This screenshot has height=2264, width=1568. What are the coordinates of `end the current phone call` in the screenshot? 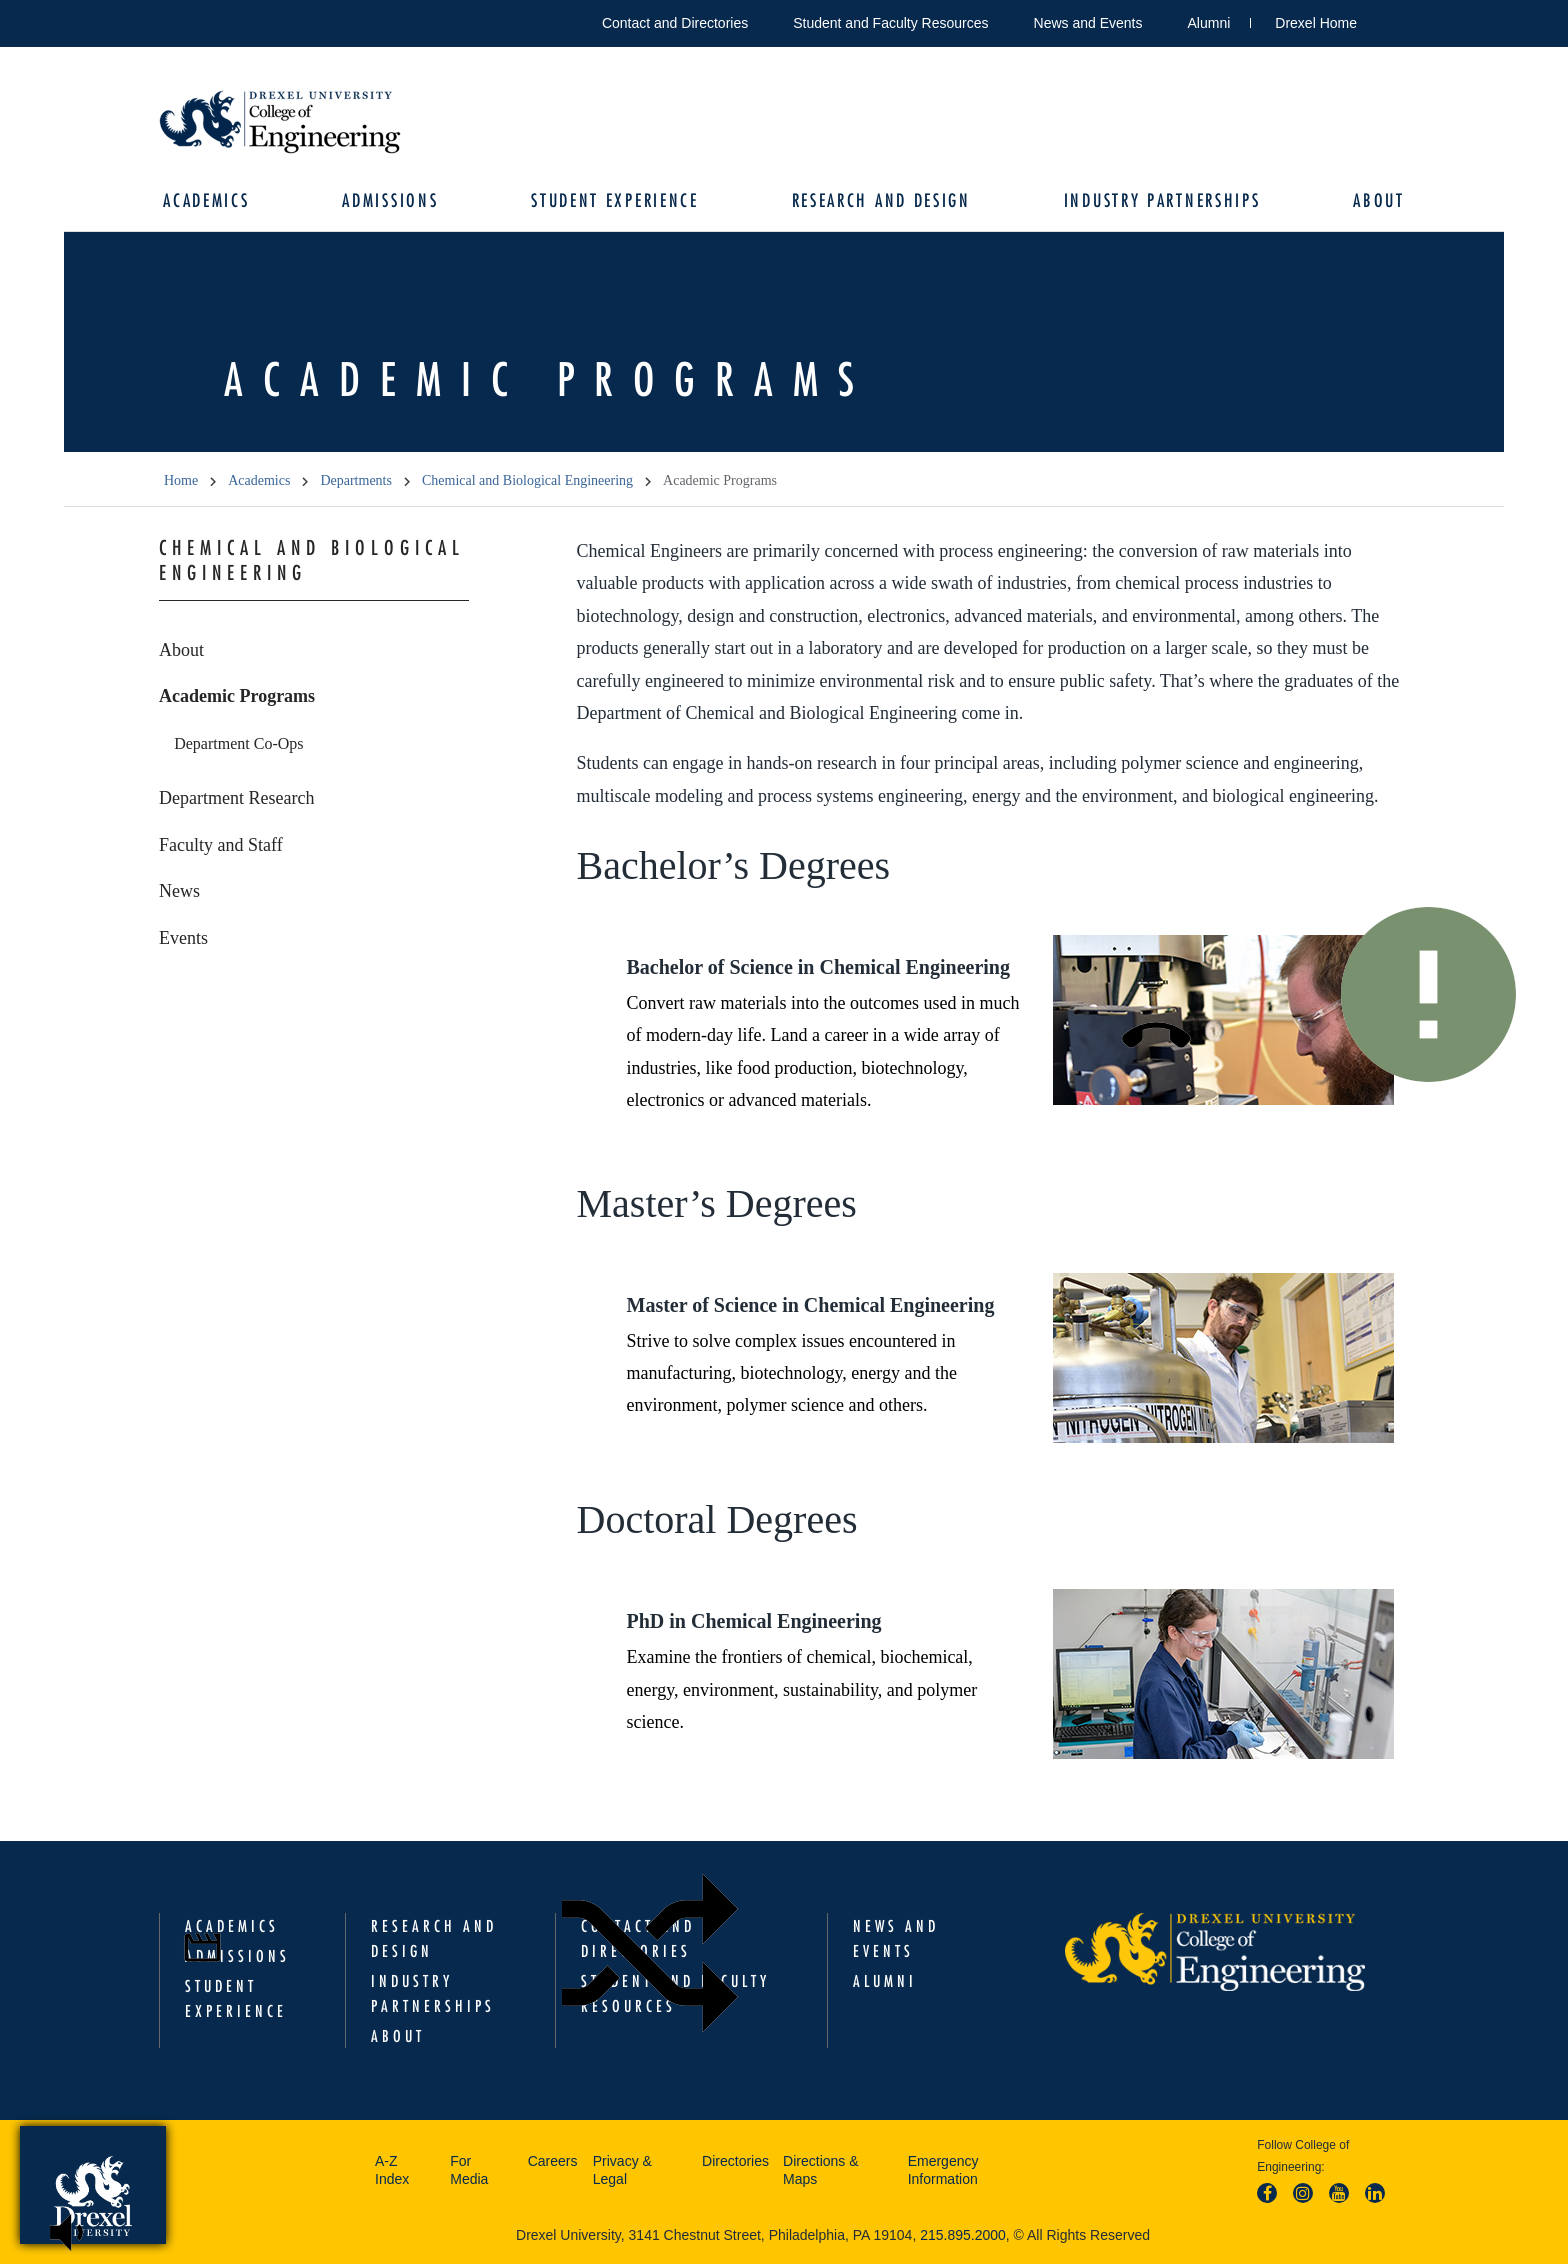 It's located at (1156, 1036).